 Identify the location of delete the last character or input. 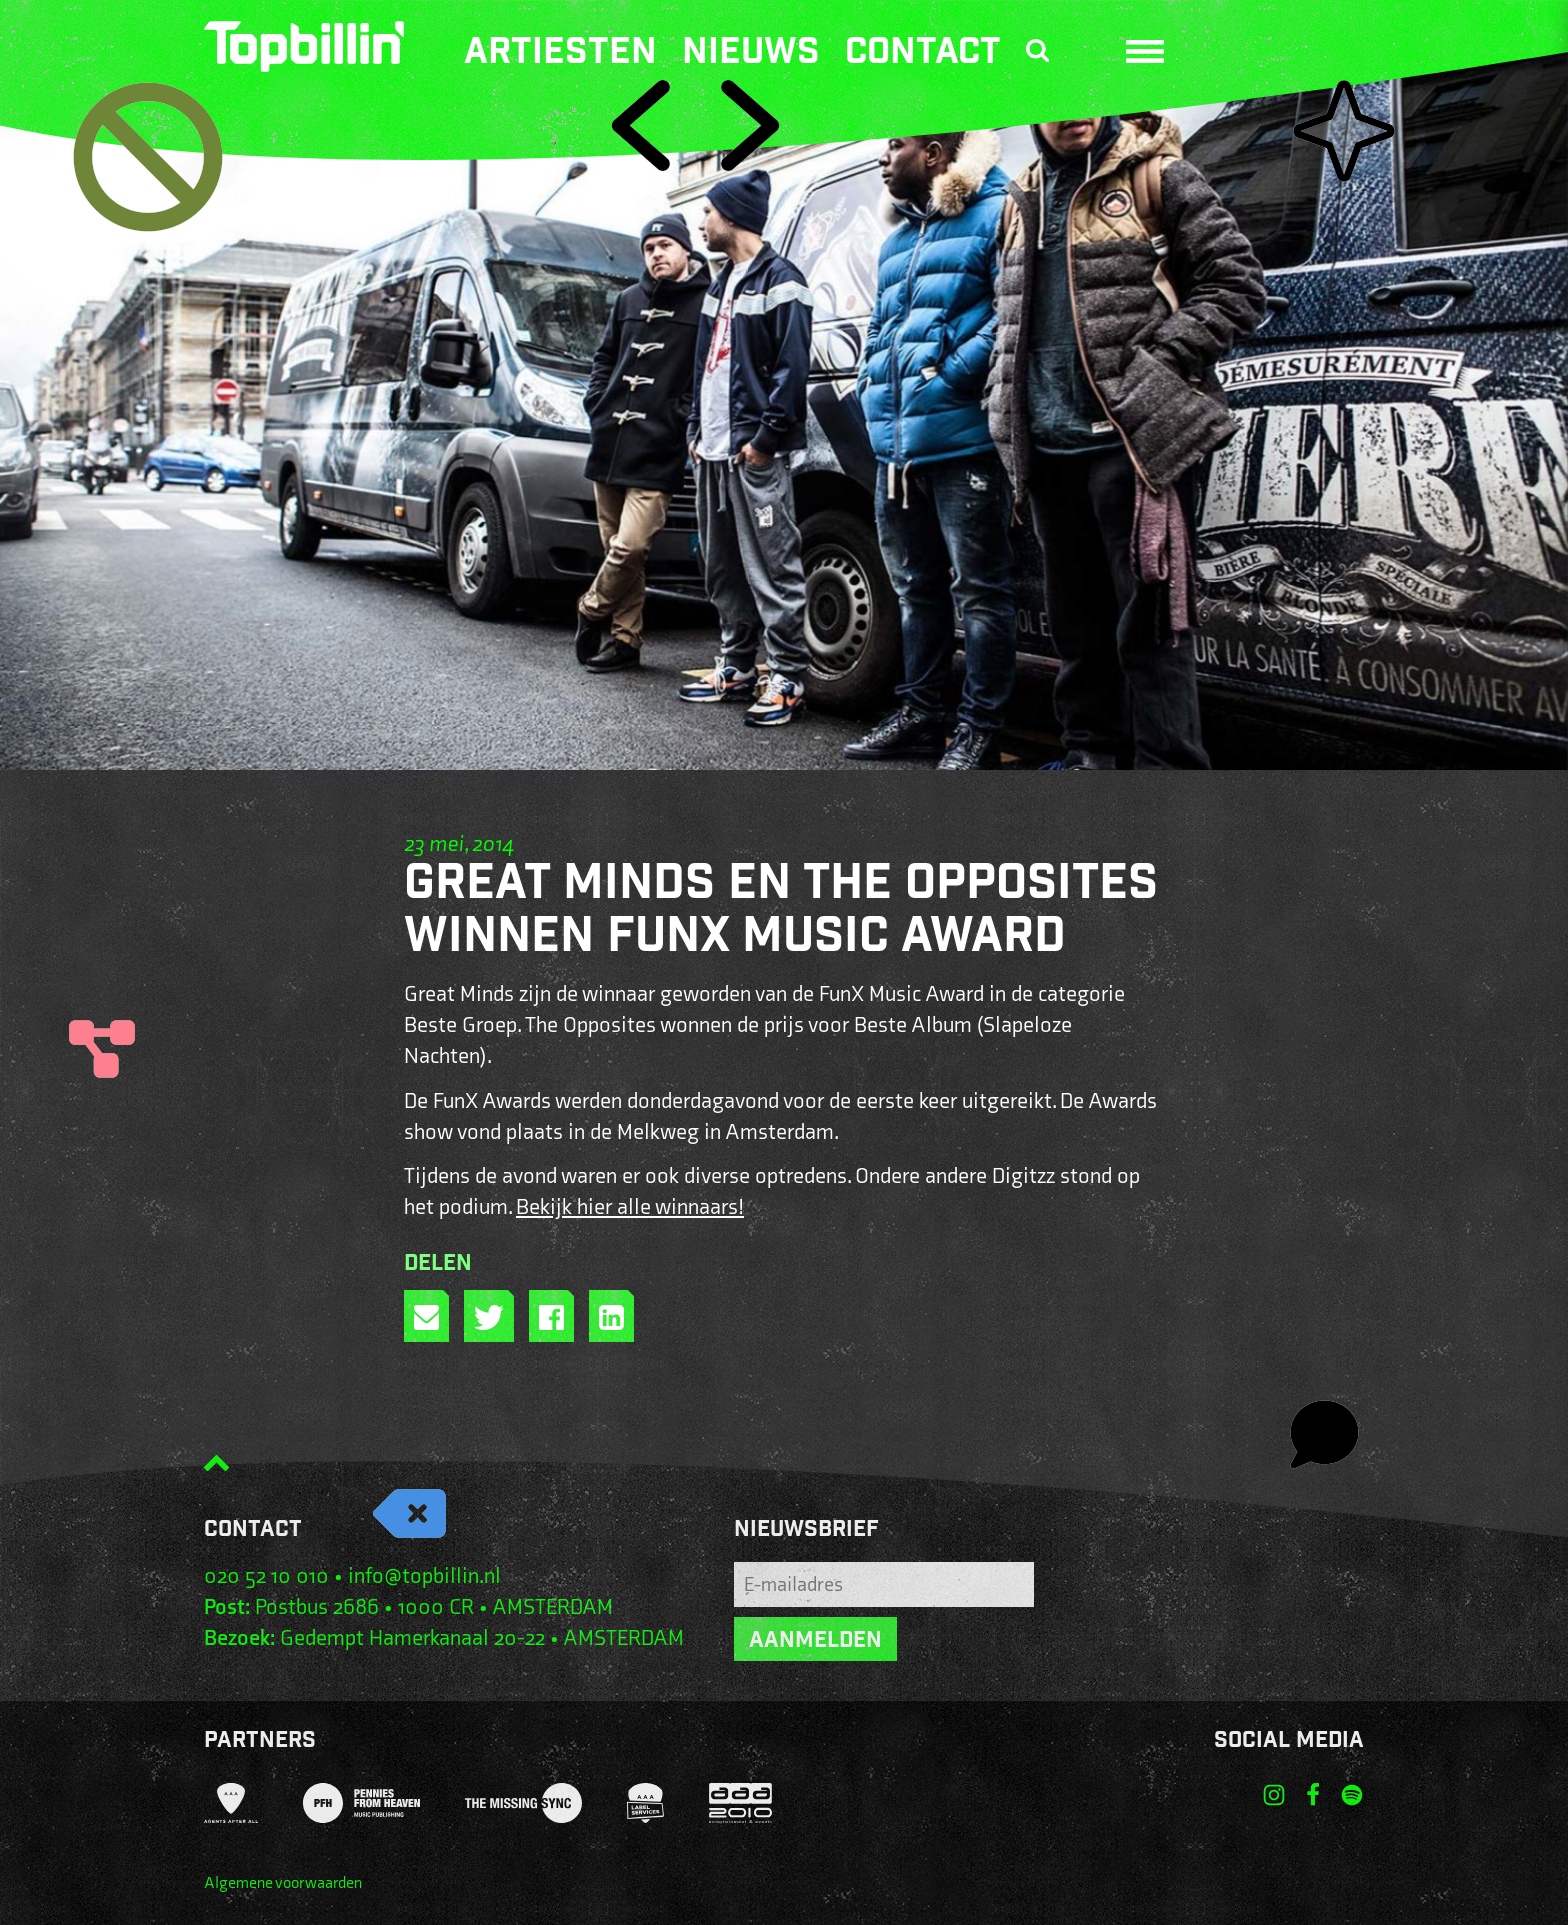
(413, 1513).